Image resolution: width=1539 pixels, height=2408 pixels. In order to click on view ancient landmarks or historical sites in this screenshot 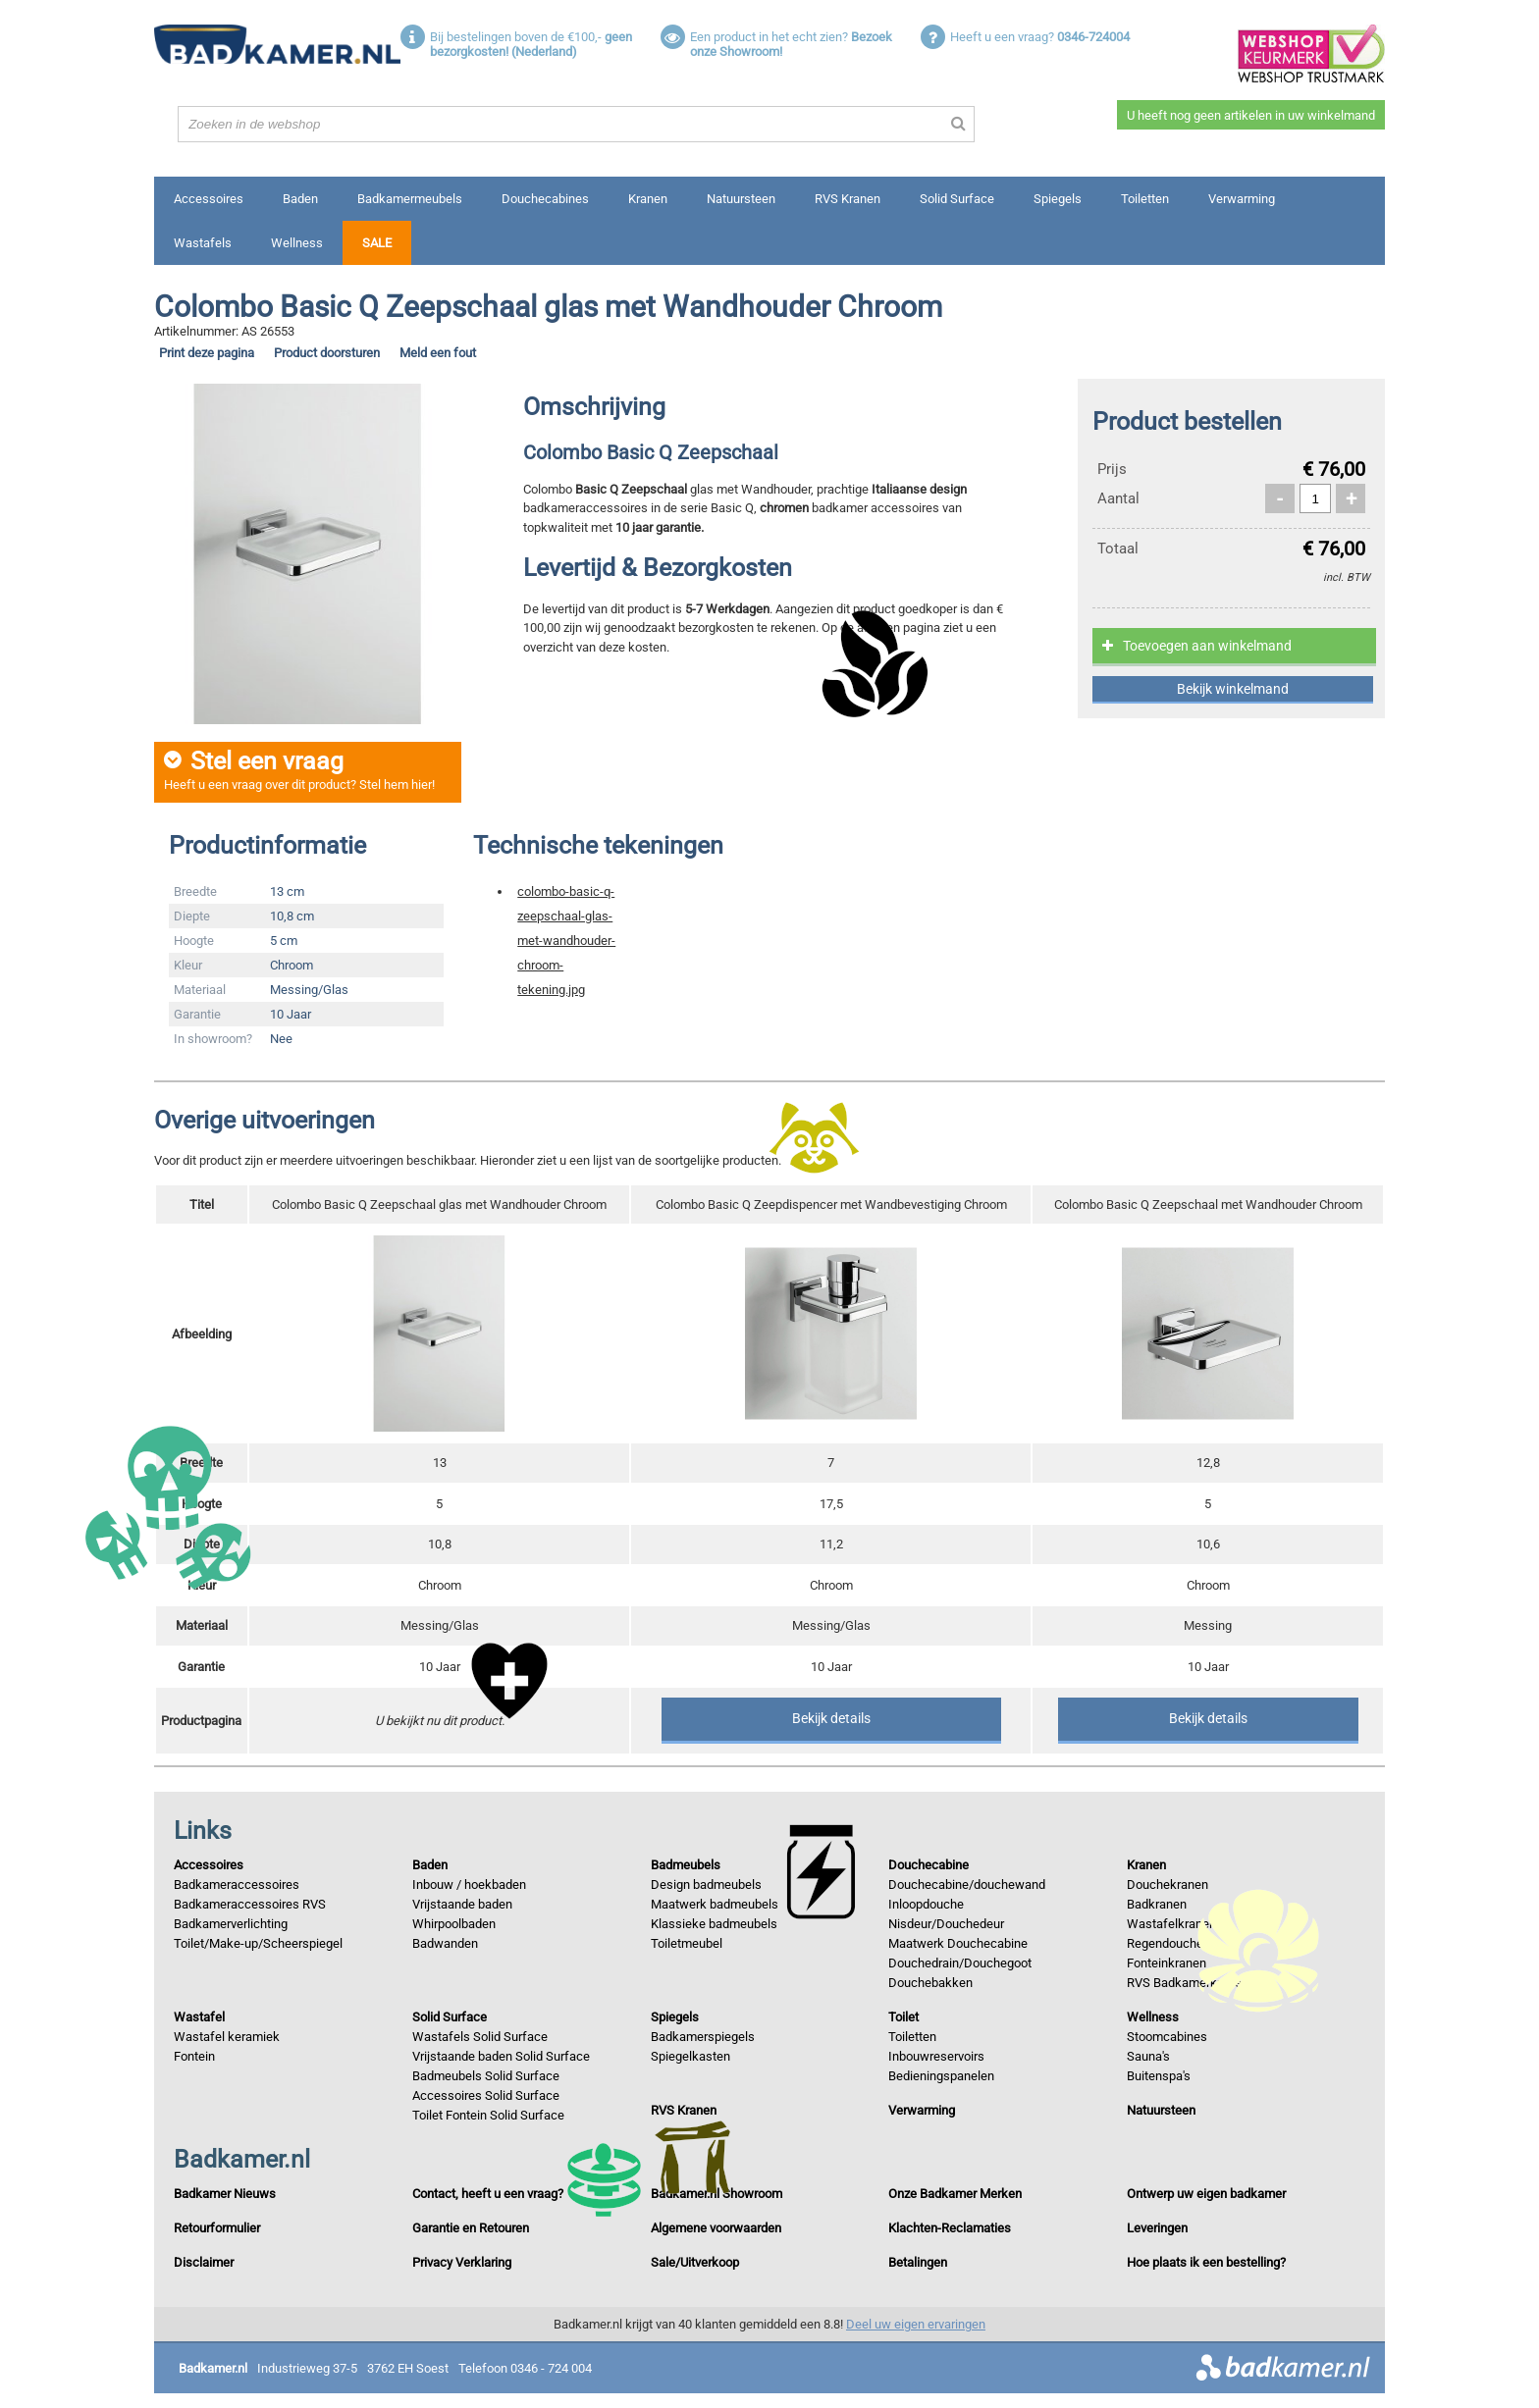, I will do `click(692, 2157)`.